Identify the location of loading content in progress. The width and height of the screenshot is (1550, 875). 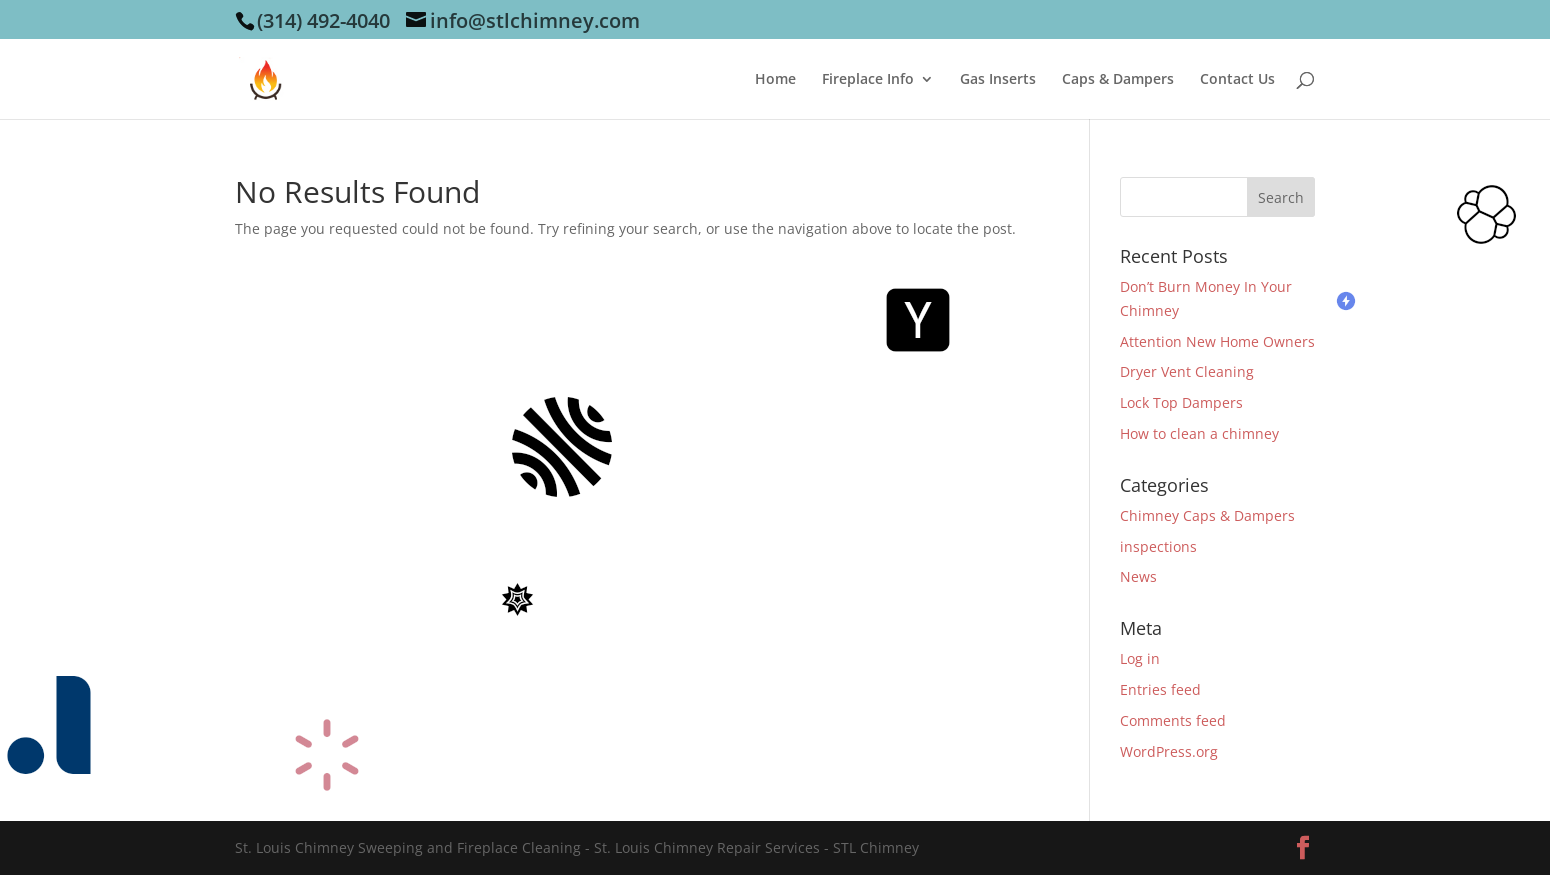
(327, 755).